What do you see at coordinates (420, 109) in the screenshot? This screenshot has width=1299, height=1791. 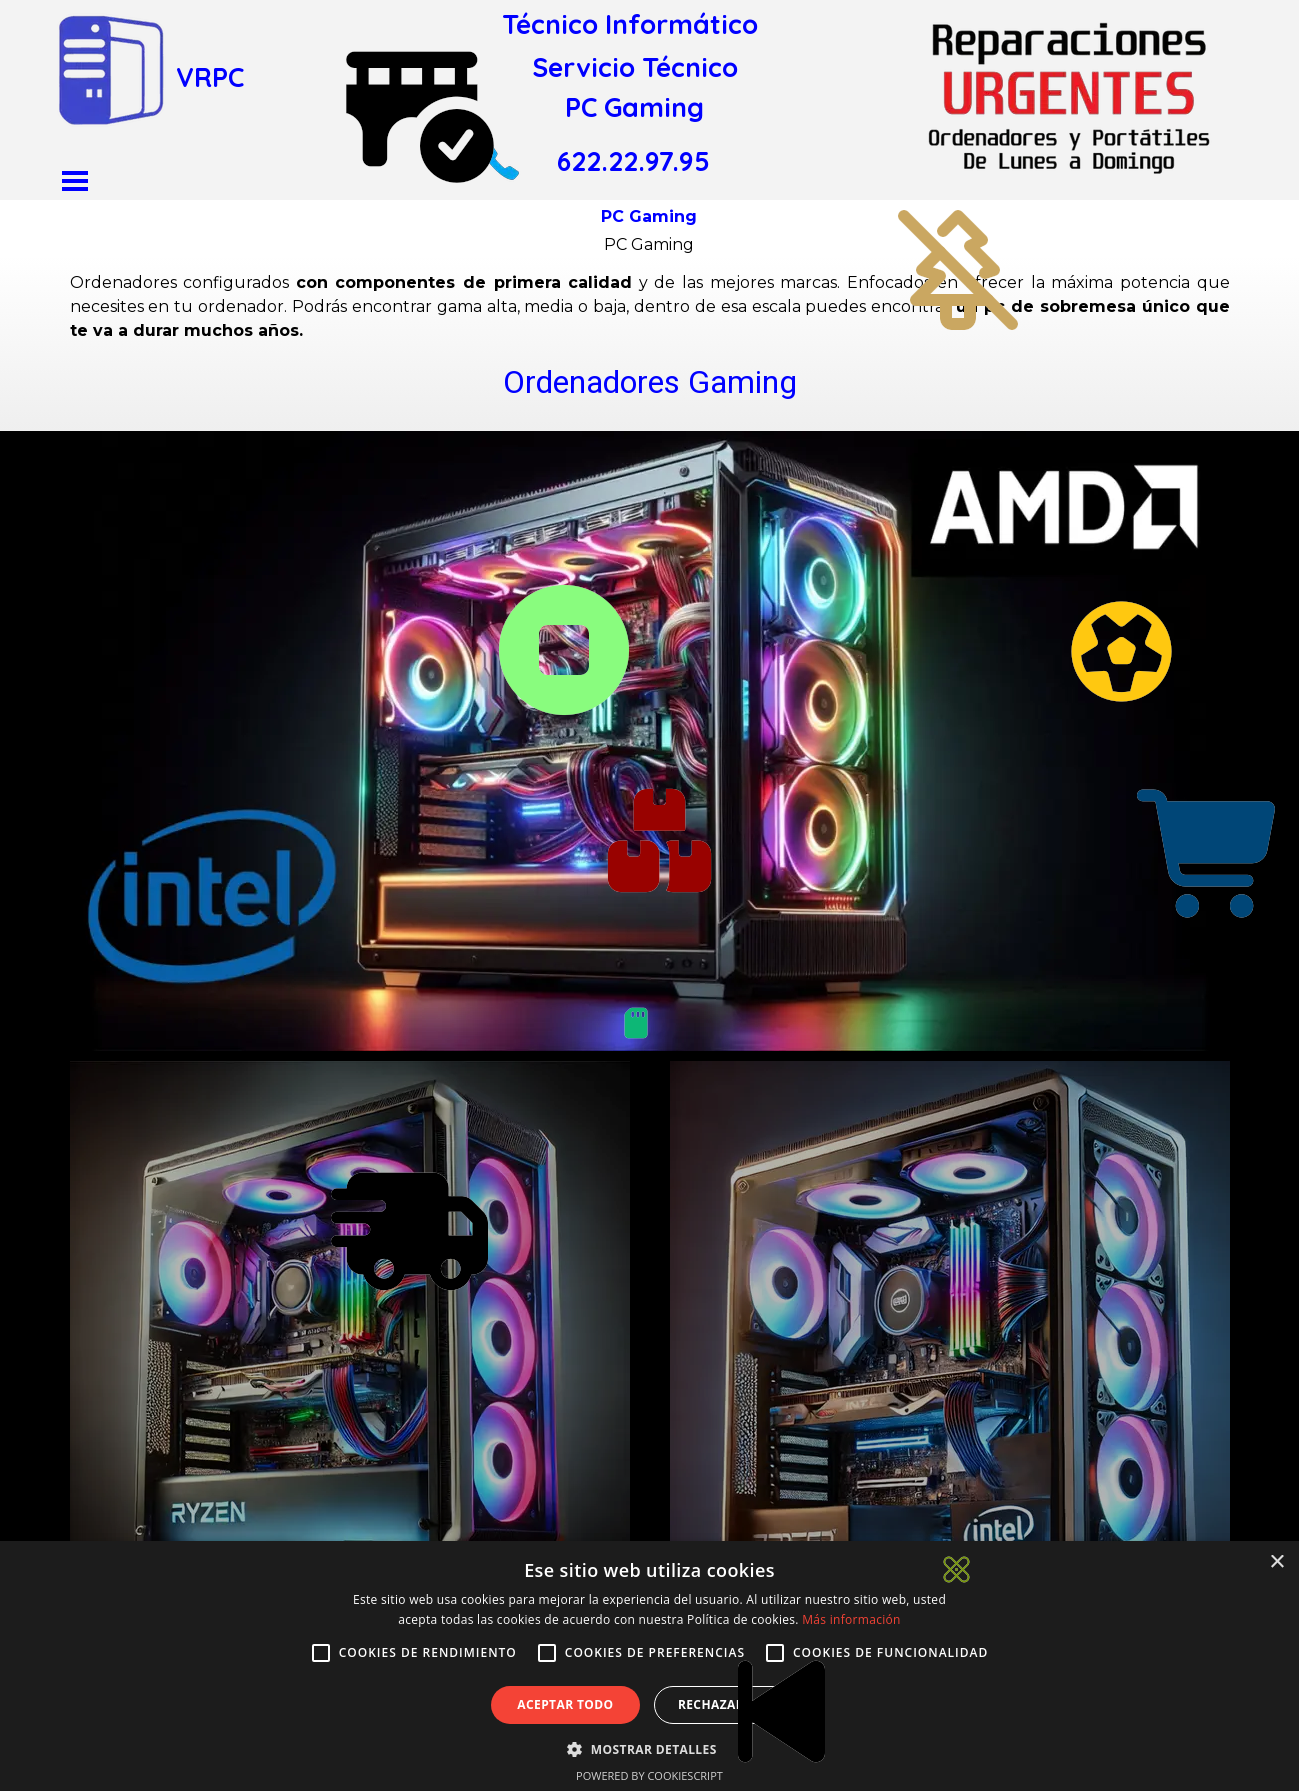 I see `bridge inspection verified or approved` at bounding box center [420, 109].